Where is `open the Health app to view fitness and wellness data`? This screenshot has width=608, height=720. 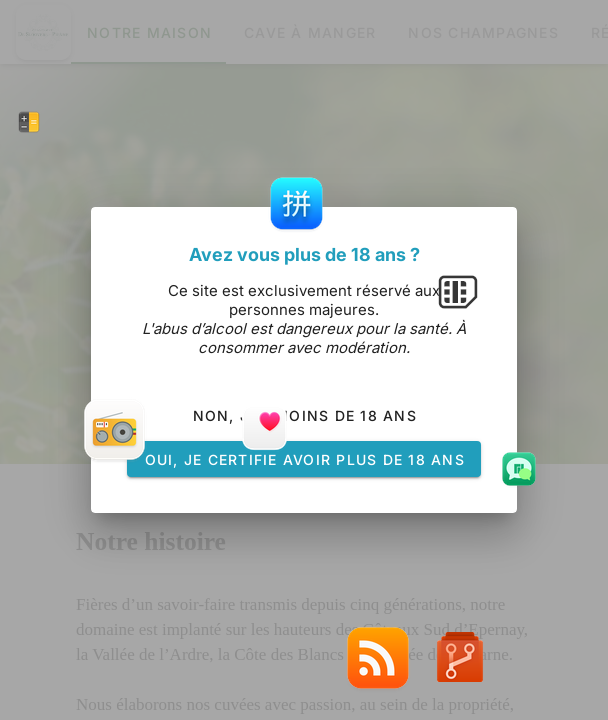
open the Health app to view fitness and wellness data is located at coordinates (264, 427).